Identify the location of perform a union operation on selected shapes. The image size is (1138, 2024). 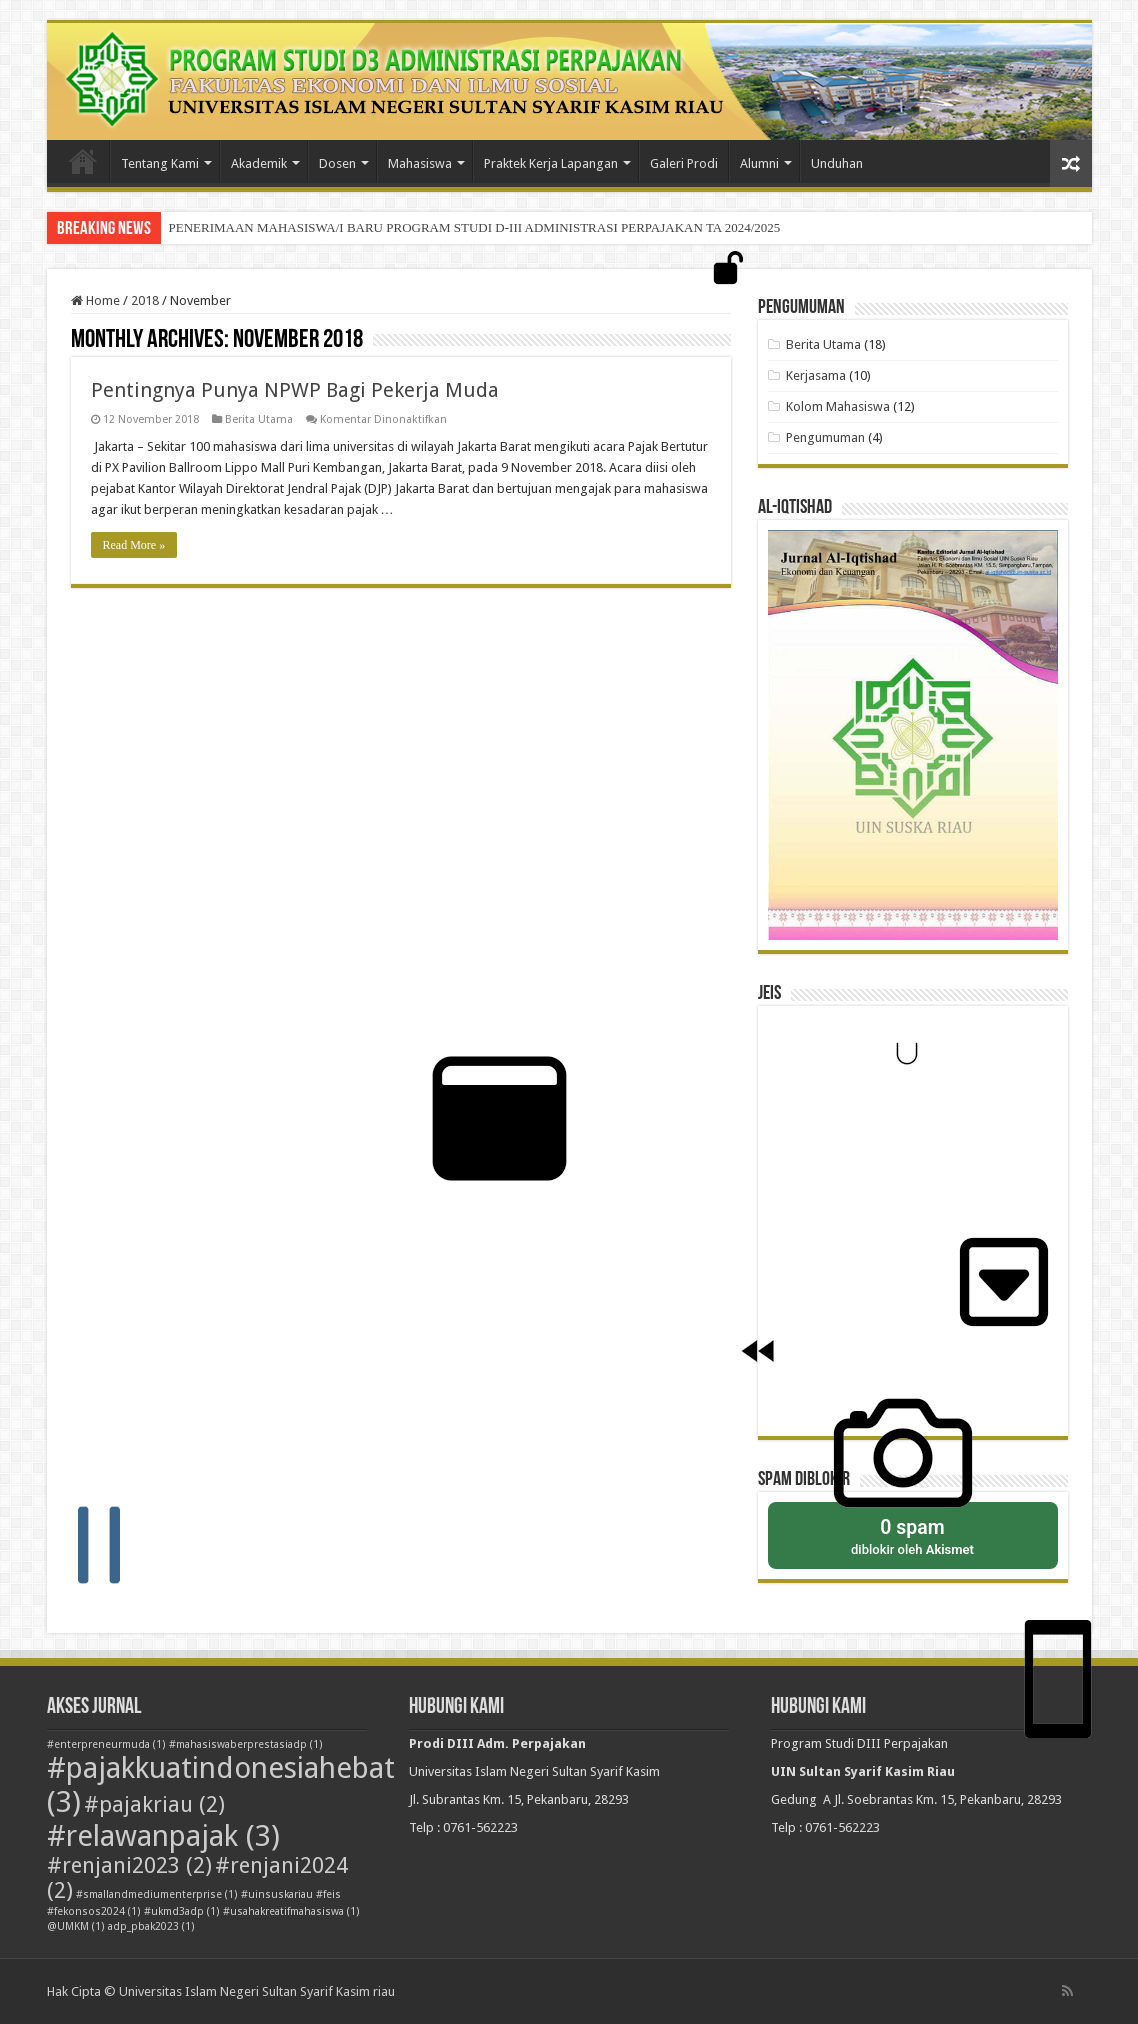
(907, 1052).